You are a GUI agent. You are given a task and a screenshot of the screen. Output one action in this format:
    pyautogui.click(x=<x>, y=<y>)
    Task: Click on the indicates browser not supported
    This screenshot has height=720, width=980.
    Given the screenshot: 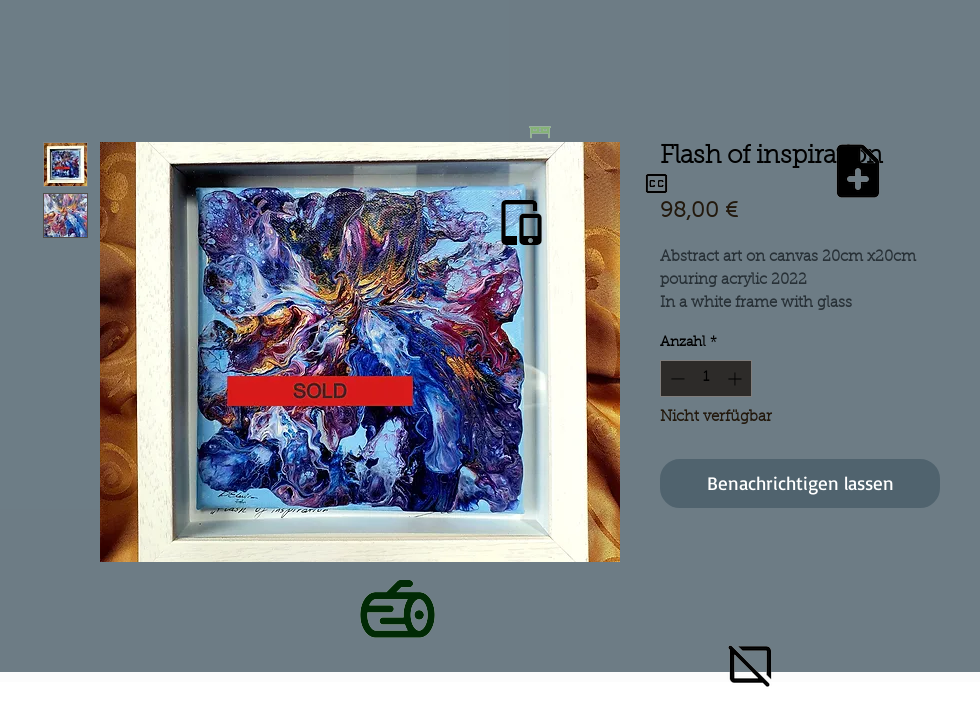 What is the action you would take?
    pyautogui.click(x=750, y=664)
    